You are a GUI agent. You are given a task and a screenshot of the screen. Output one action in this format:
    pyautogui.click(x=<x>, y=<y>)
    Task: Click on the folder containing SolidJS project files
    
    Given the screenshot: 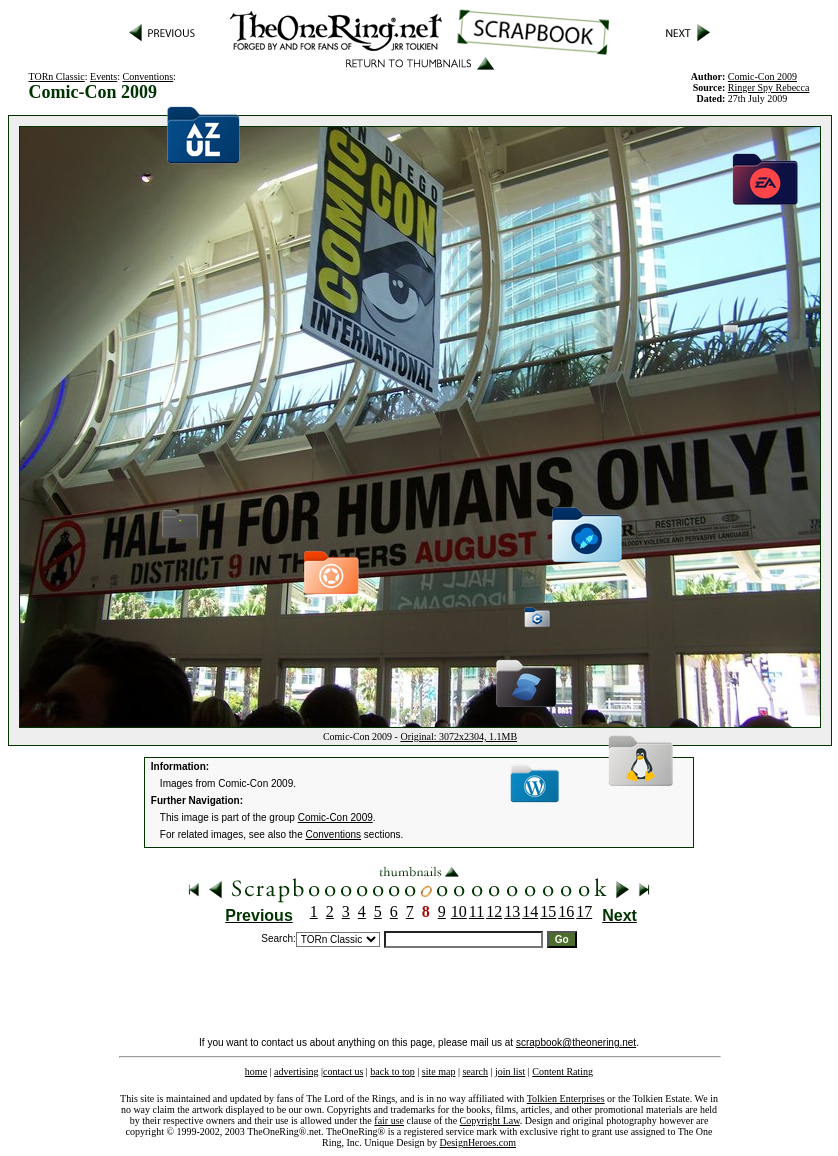 What is the action you would take?
    pyautogui.click(x=526, y=685)
    